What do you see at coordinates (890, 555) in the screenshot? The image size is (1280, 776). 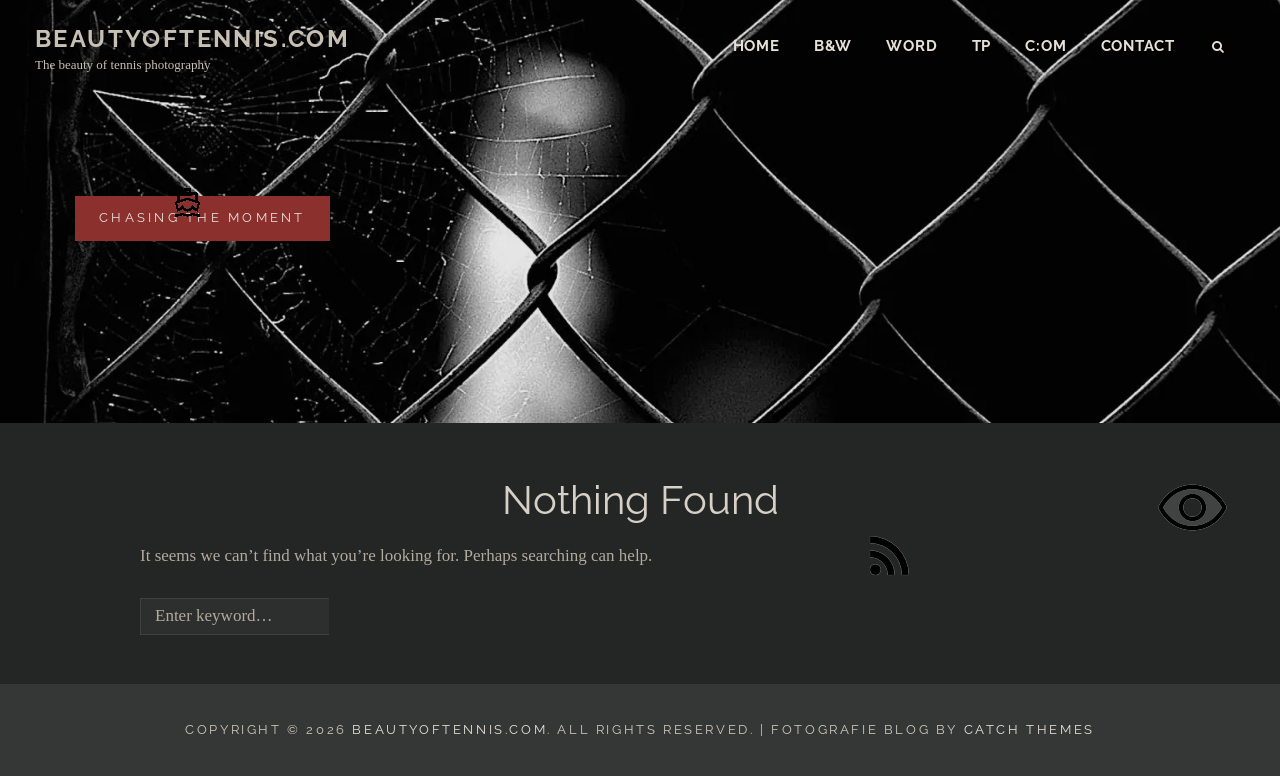 I see `subscribe to RSS feed` at bounding box center [890, 555].